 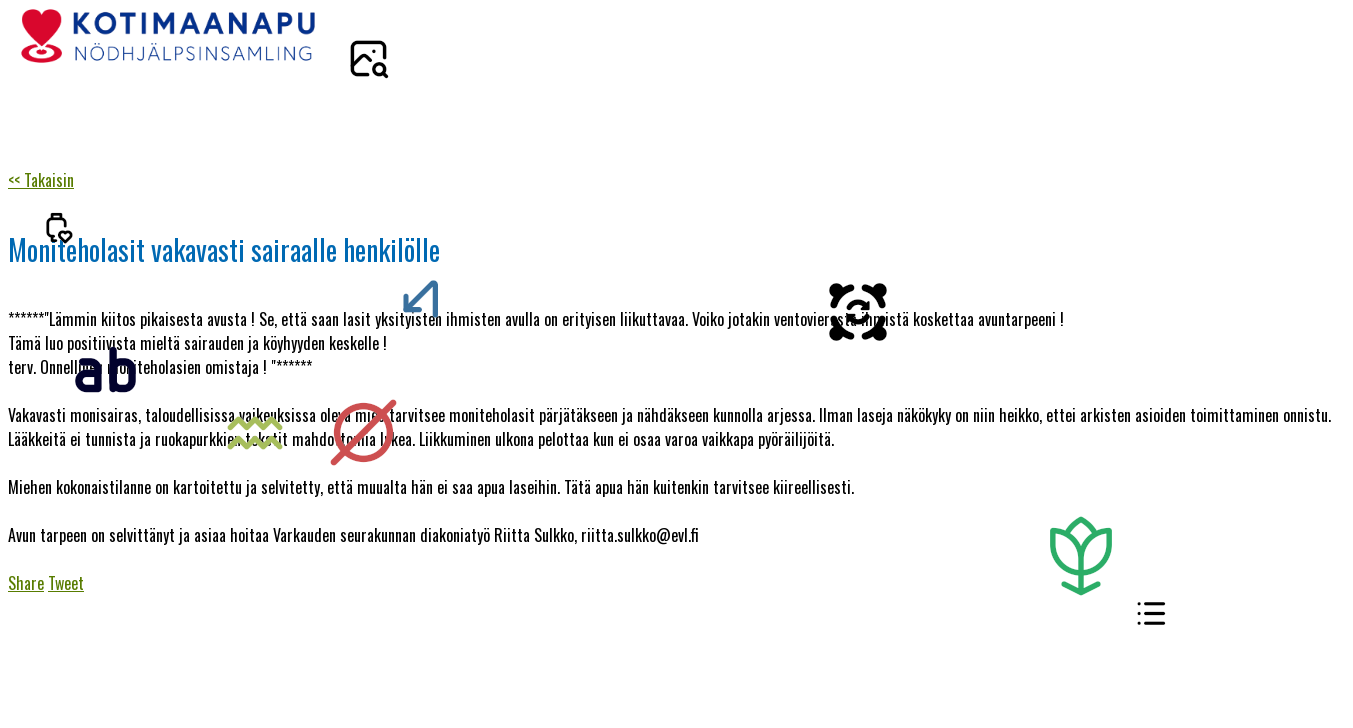 I want to click on make a sharp left turn in navigation, so click(x=422, y=299).